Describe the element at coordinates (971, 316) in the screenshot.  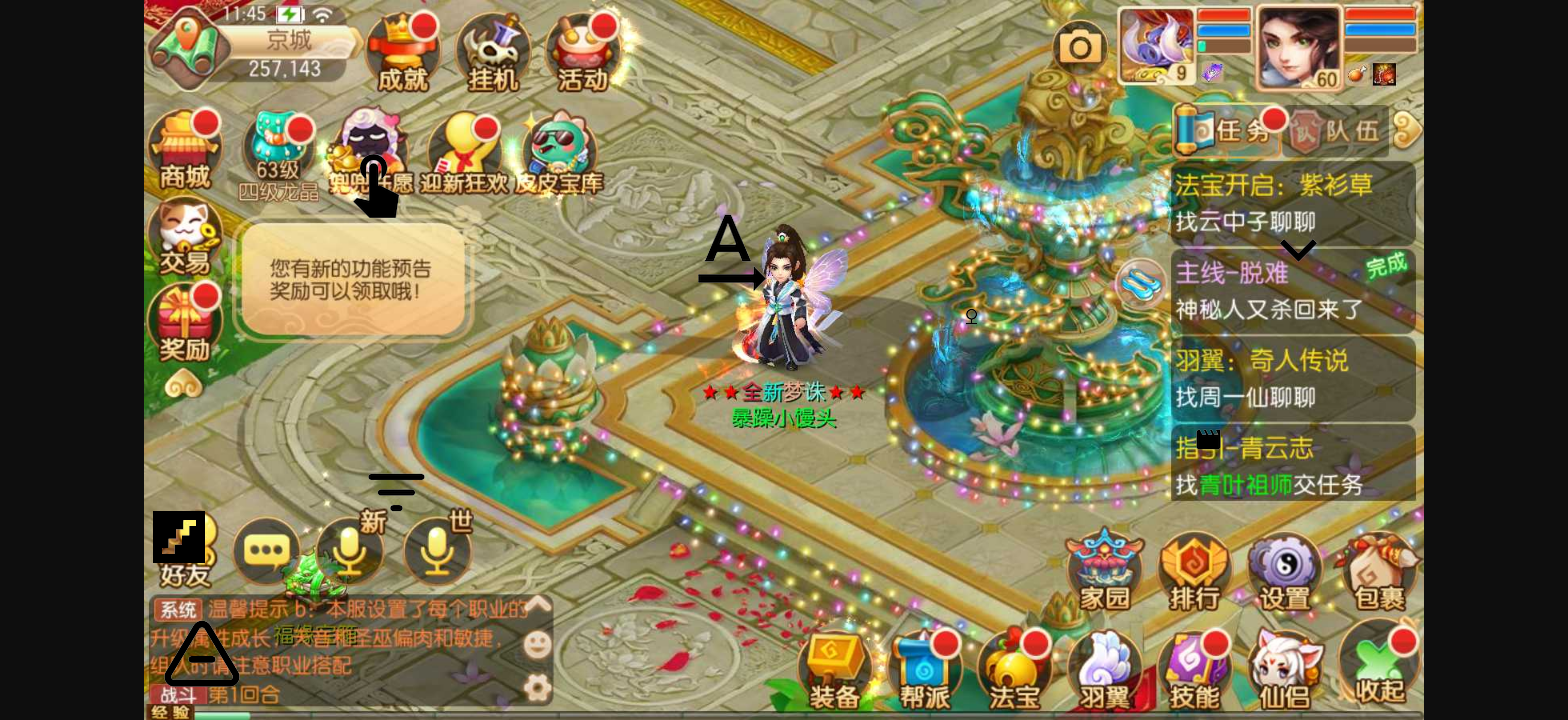
I see `view nature or outdoor photos` at that location.